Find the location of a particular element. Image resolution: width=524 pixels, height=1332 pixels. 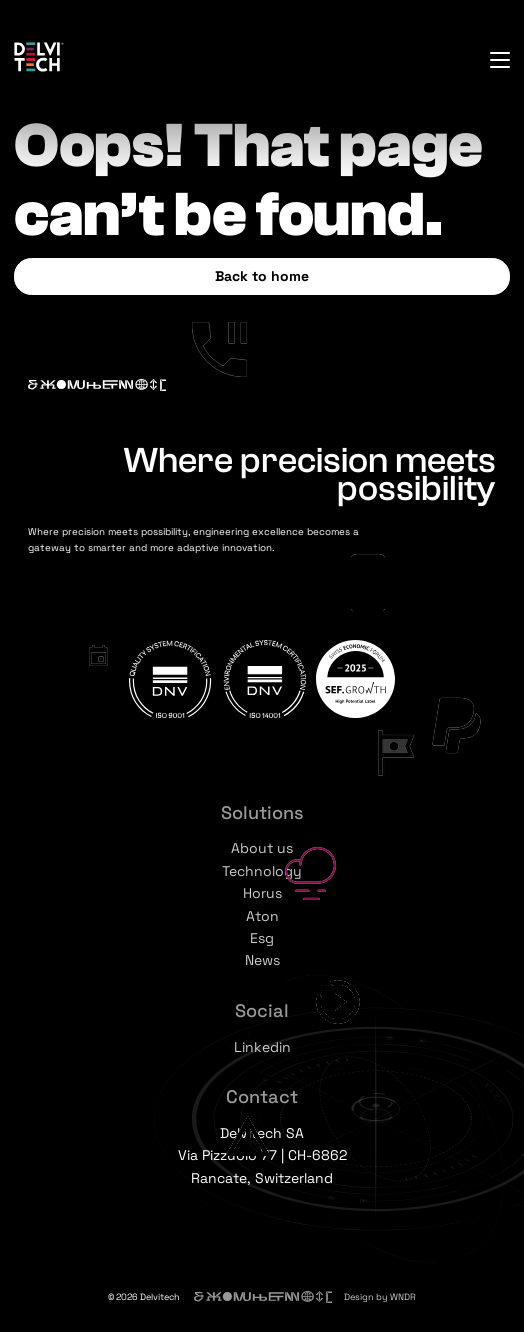

motion photos feature is enabled is located at coordinates (338, 1002).